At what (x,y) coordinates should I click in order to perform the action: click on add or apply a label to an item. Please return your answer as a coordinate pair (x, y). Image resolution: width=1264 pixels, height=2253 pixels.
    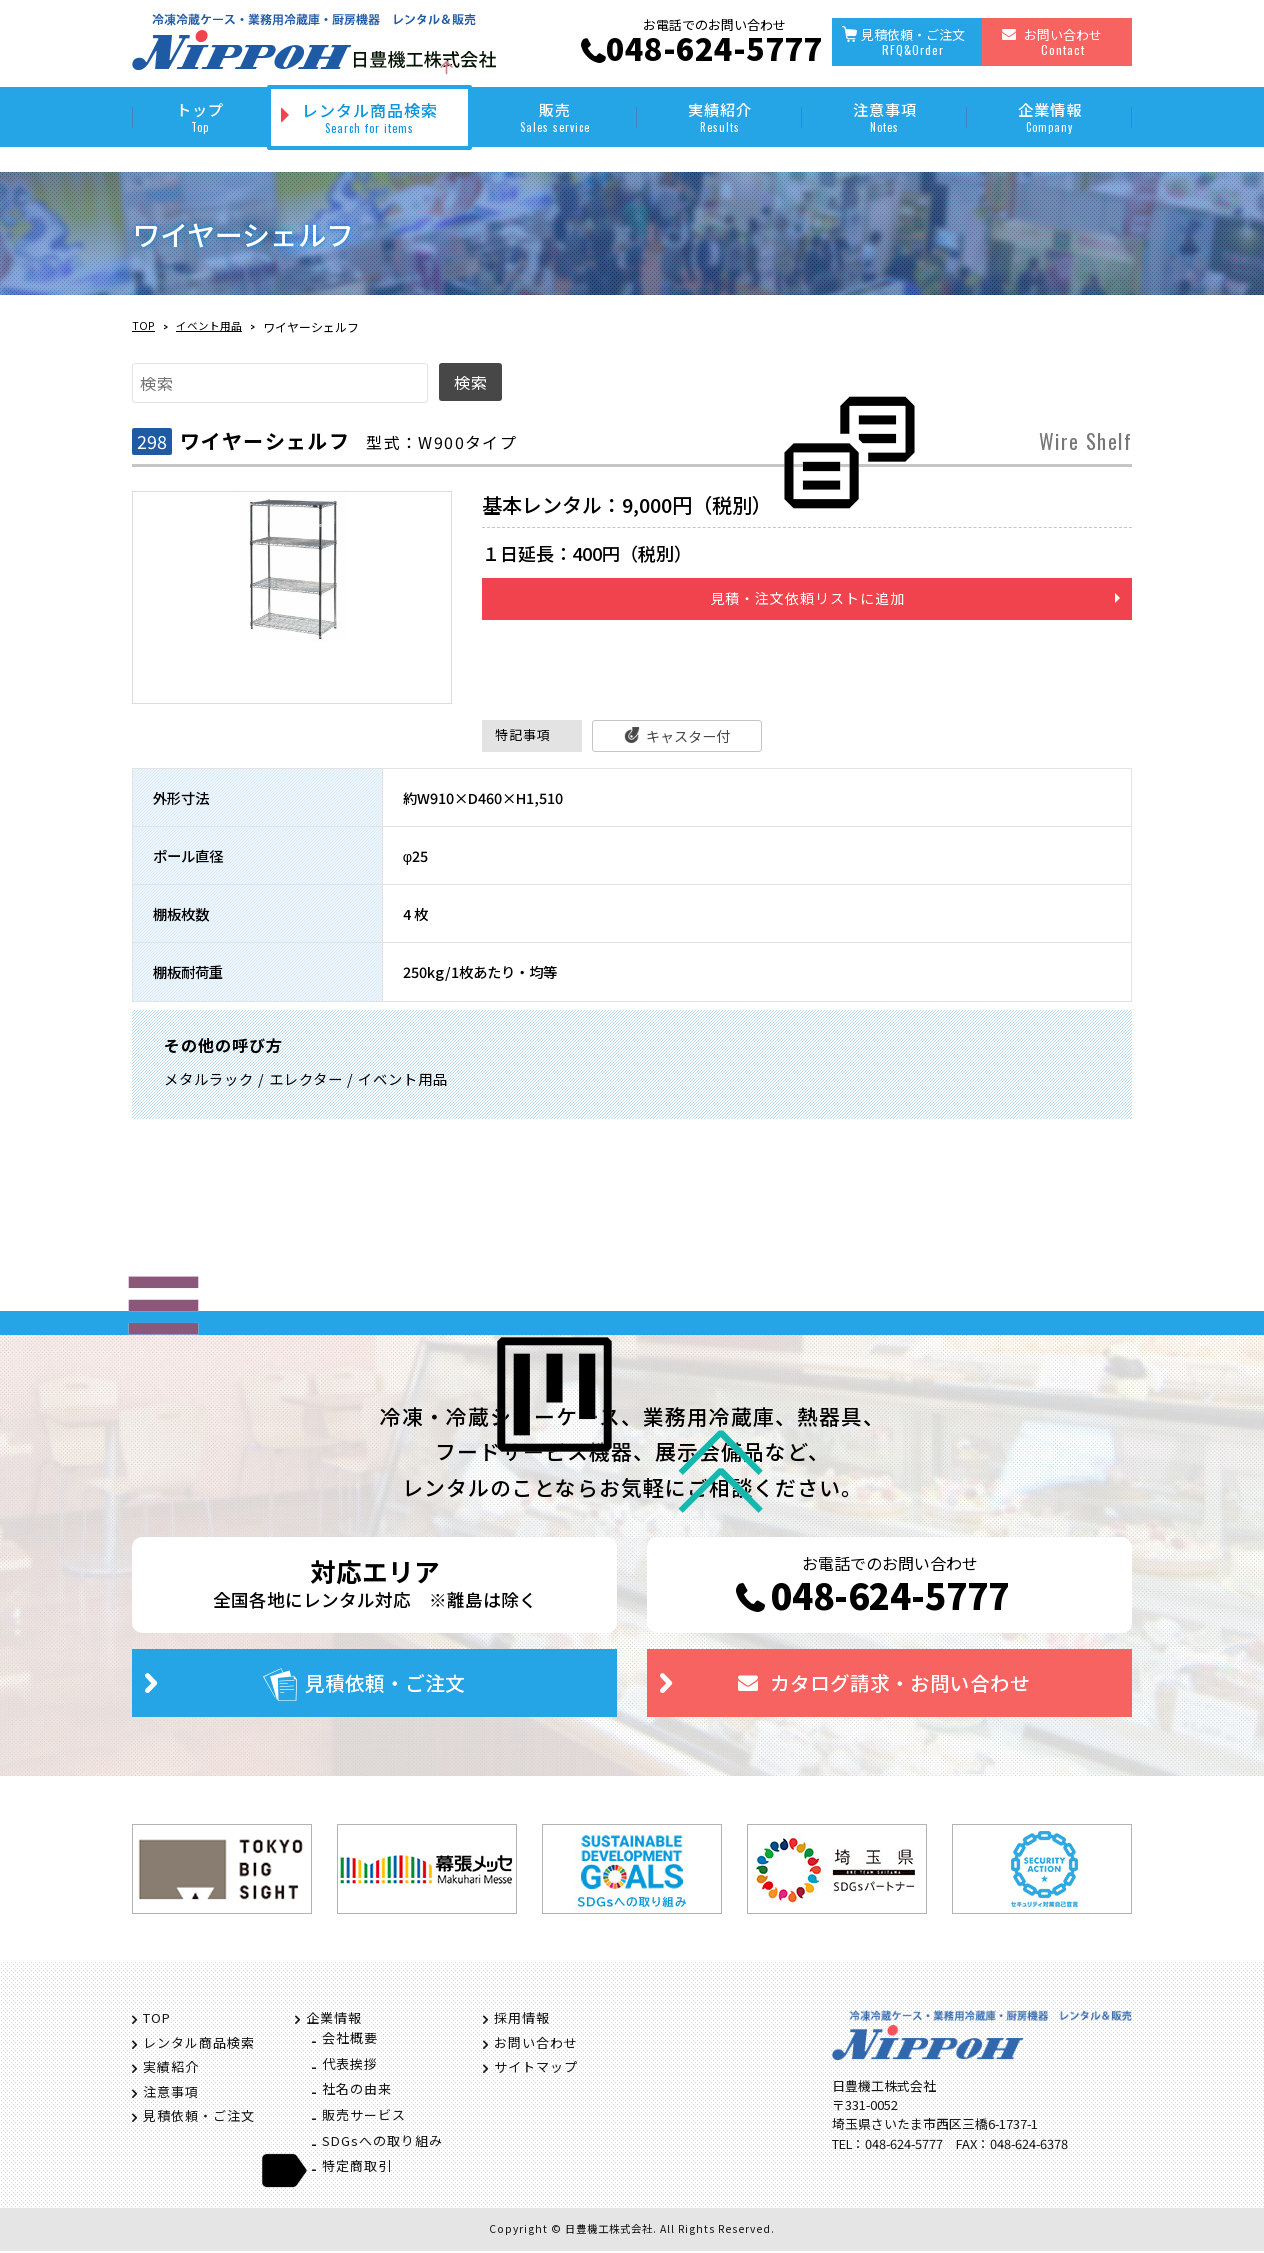
    Looking at the image, I should click on (283, 2170).